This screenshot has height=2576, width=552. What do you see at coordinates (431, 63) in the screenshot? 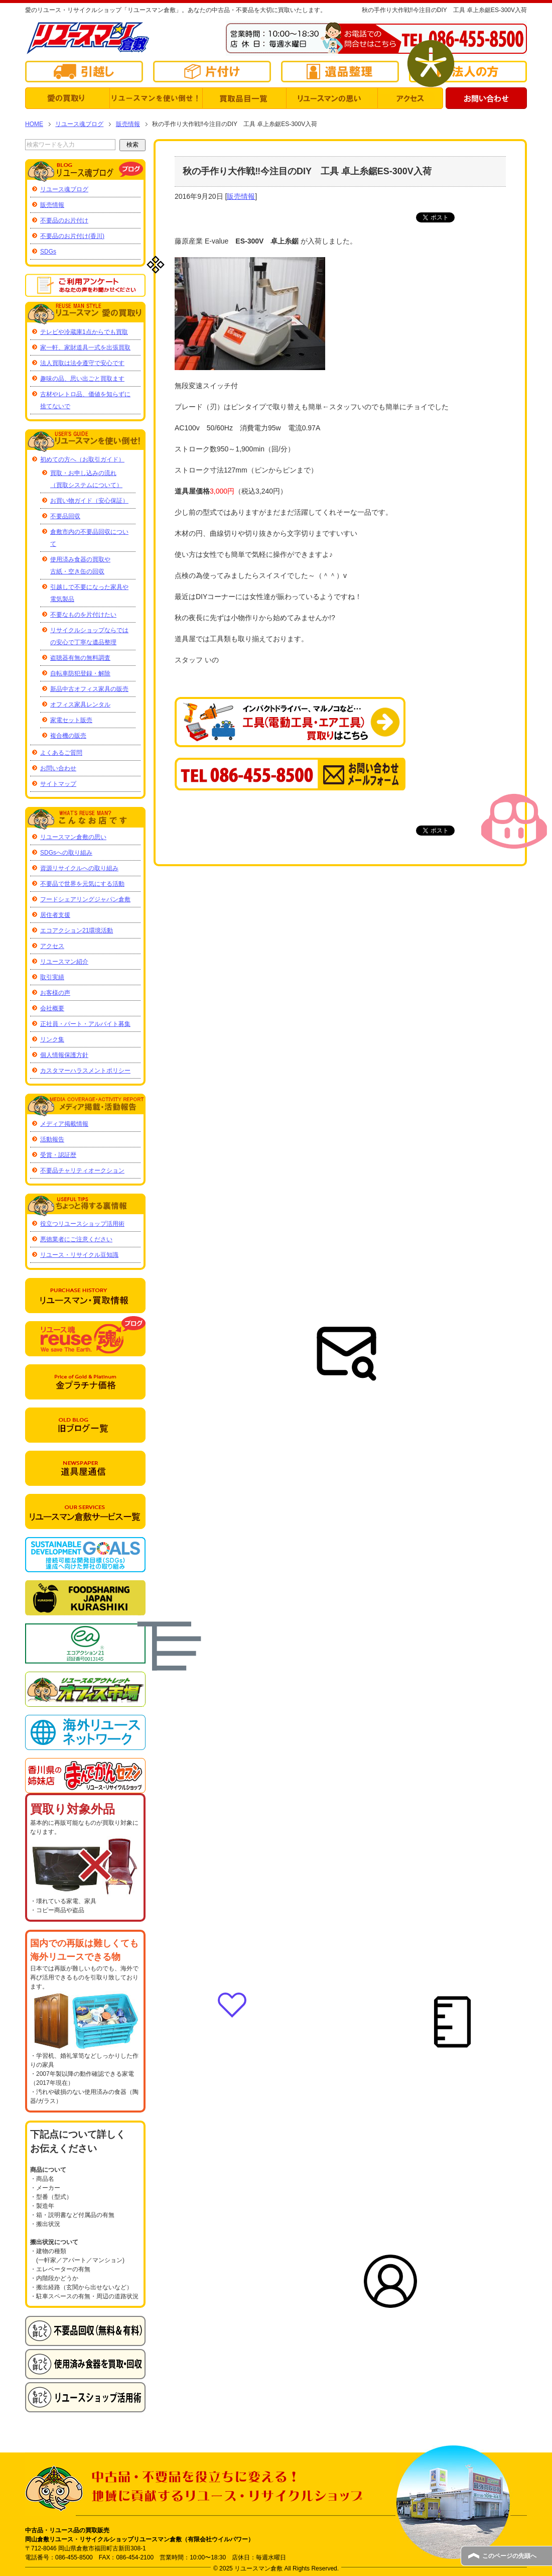
I see `indicates a required field in a form` at bounding box center [431, 63].